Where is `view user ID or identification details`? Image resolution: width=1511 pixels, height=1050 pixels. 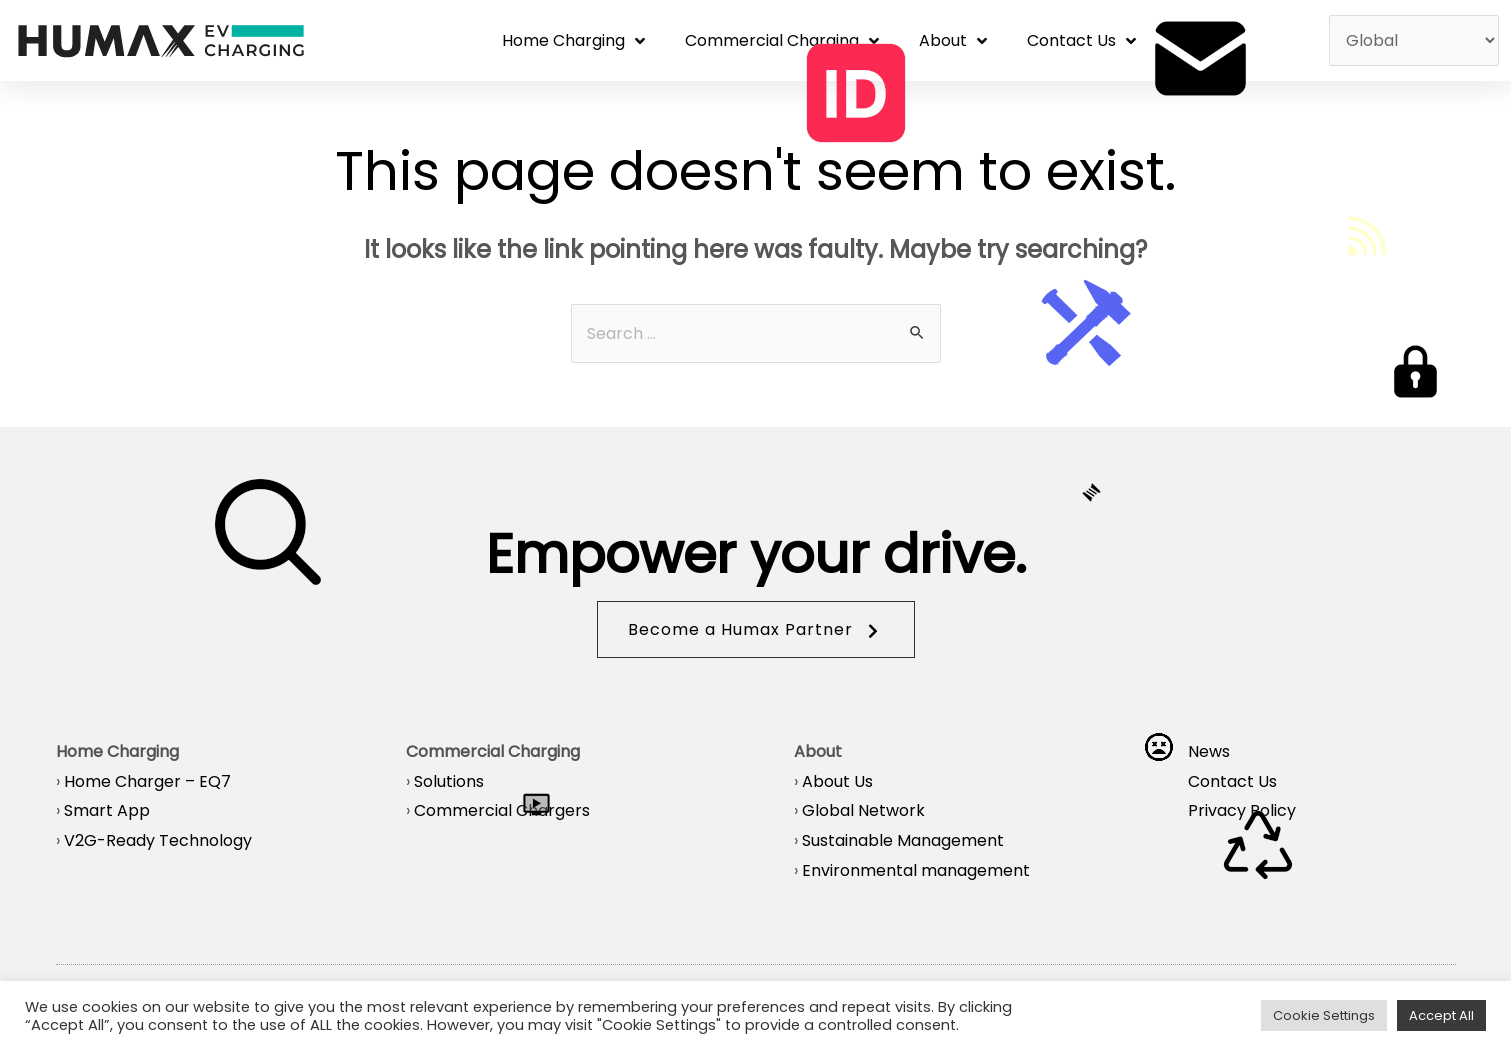
view user ID or identification details is located at coordinates (856, 93).